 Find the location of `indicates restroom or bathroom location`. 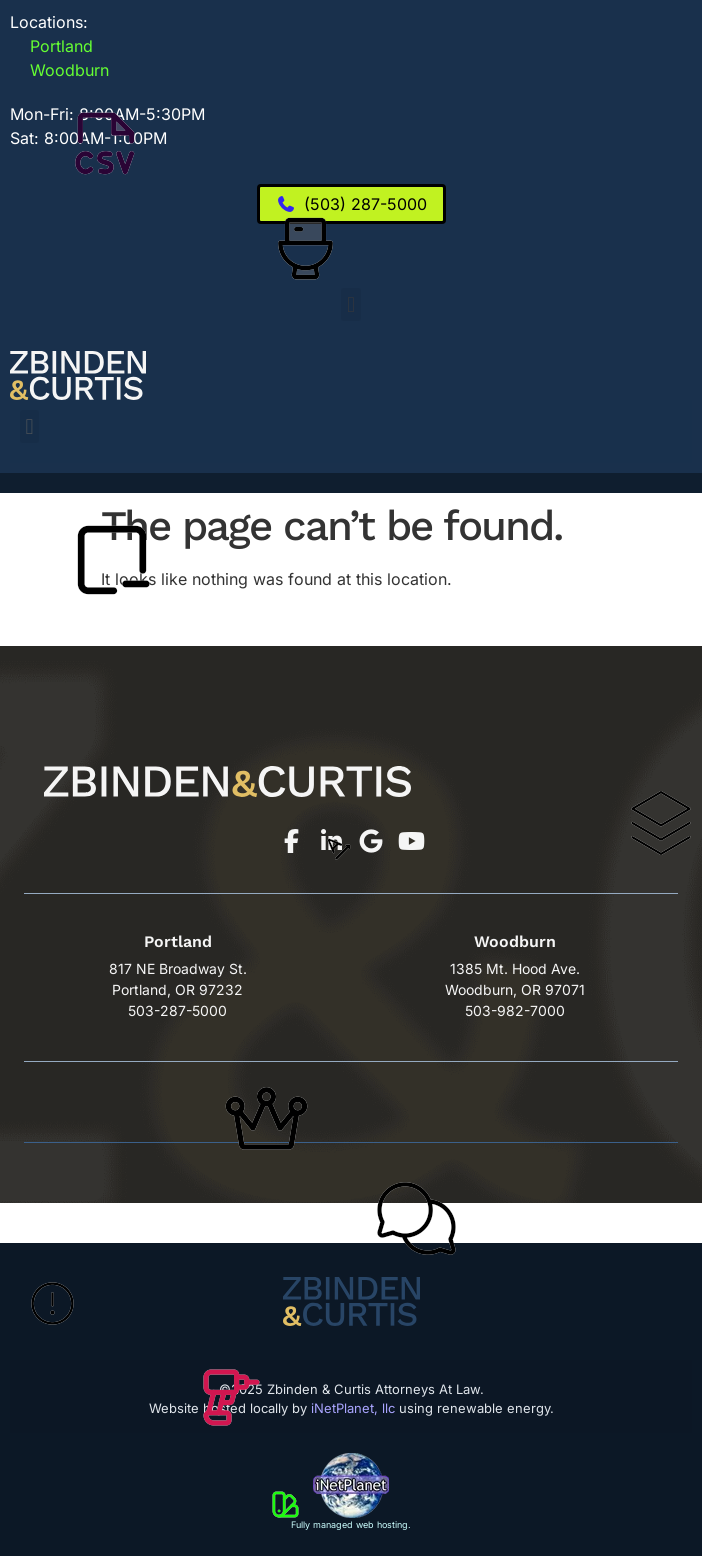

indicates restroom or bathroom location is located at coordinates (305, 247).